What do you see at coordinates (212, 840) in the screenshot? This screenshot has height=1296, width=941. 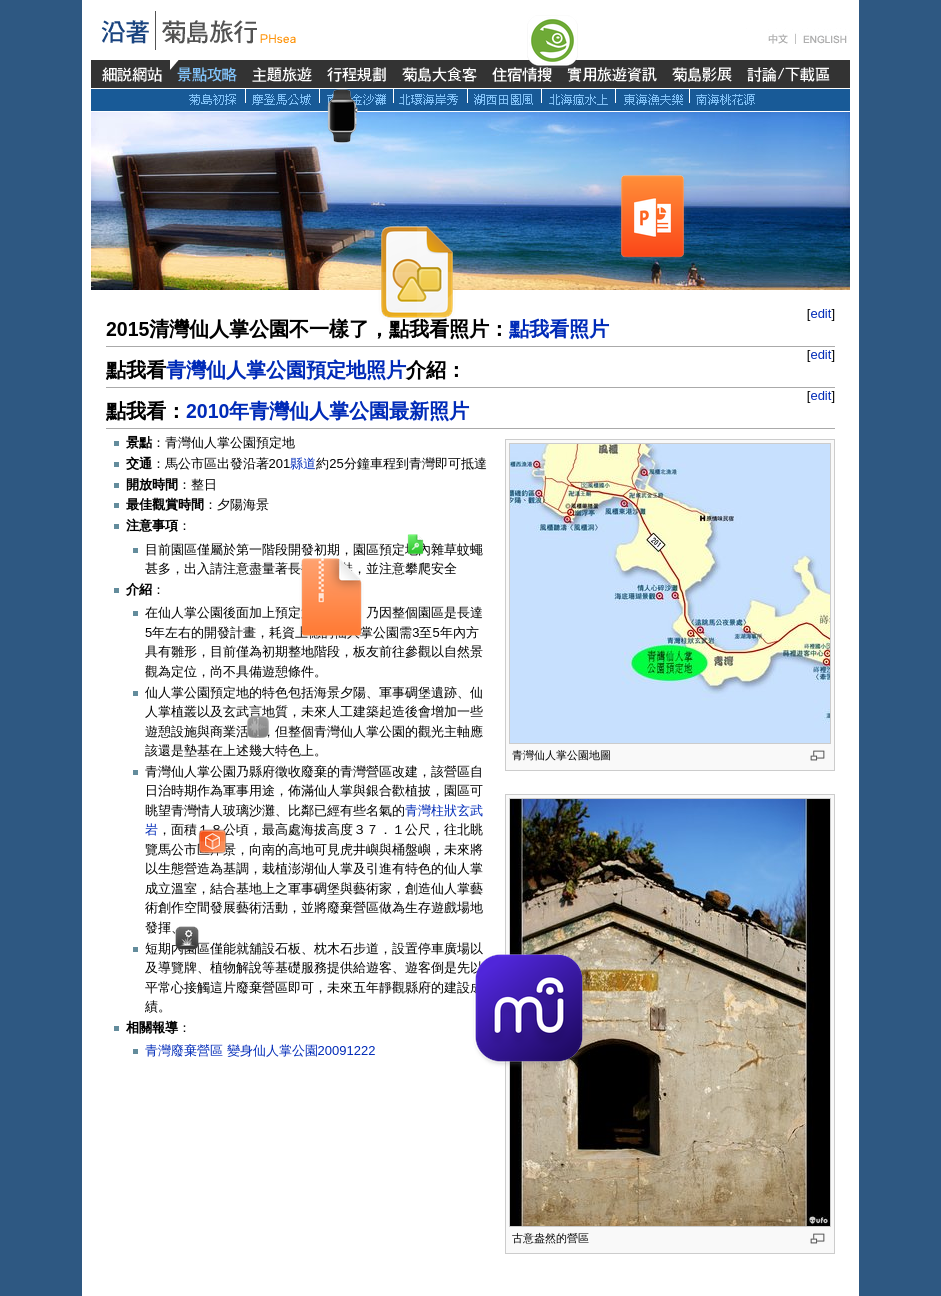 I see `an ascii stl 3d model file` at bounding box center [212, 840].